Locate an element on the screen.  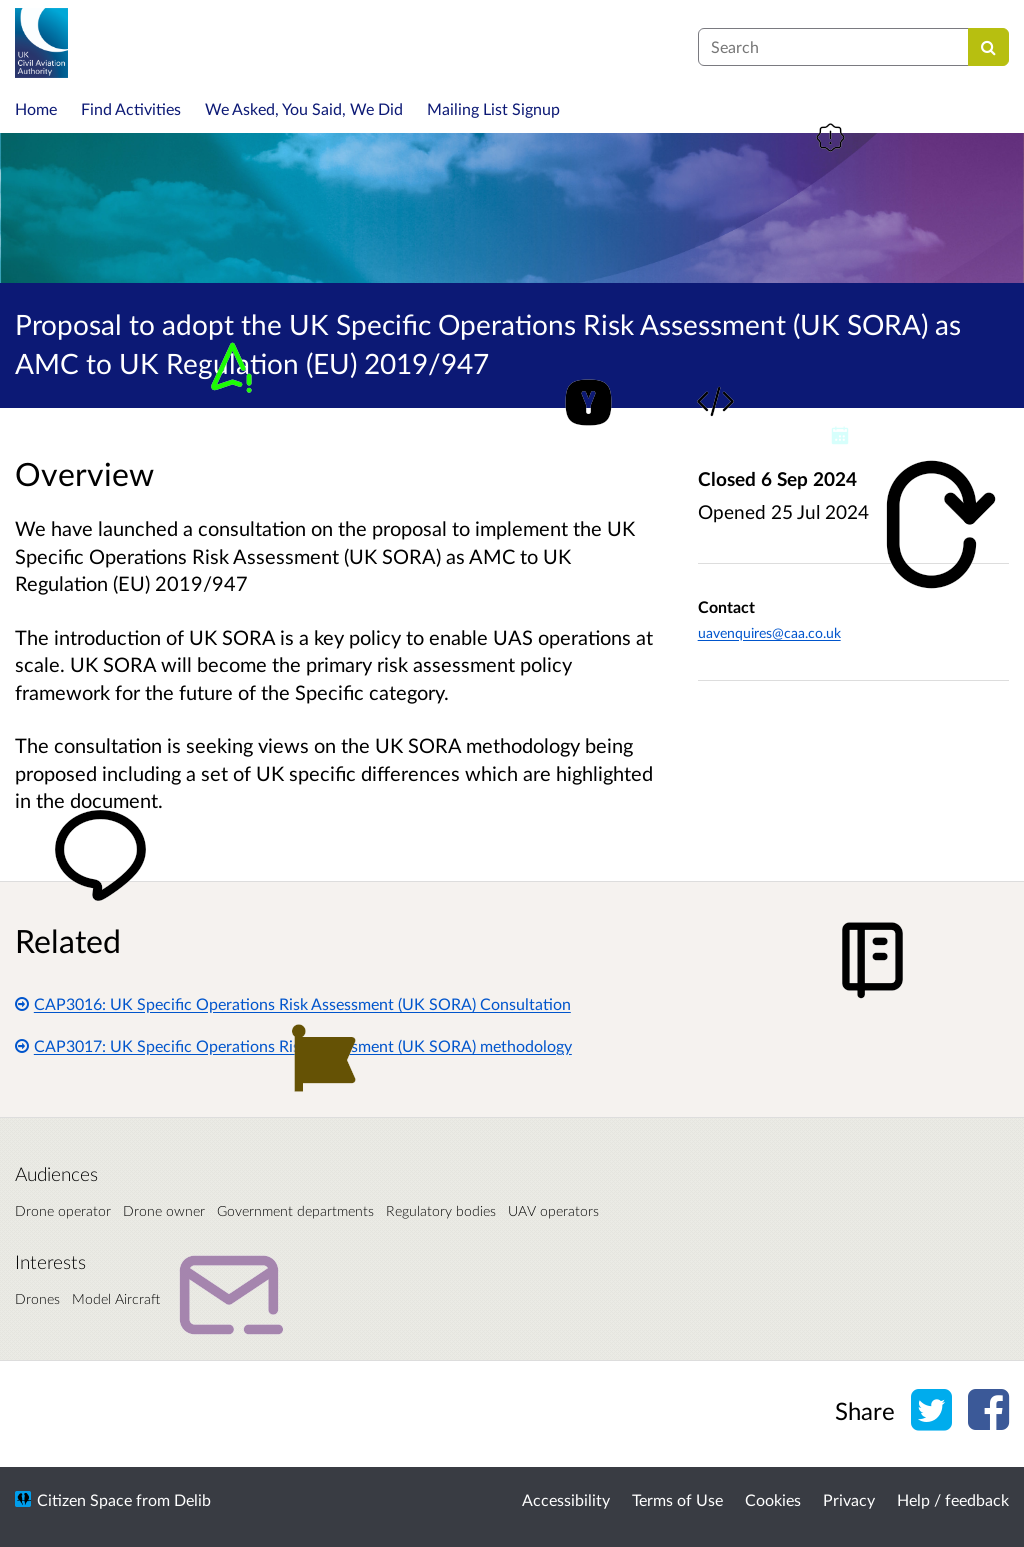
represents the letter Y in a menu or keyboard interface is located at coordinates (588, 402).